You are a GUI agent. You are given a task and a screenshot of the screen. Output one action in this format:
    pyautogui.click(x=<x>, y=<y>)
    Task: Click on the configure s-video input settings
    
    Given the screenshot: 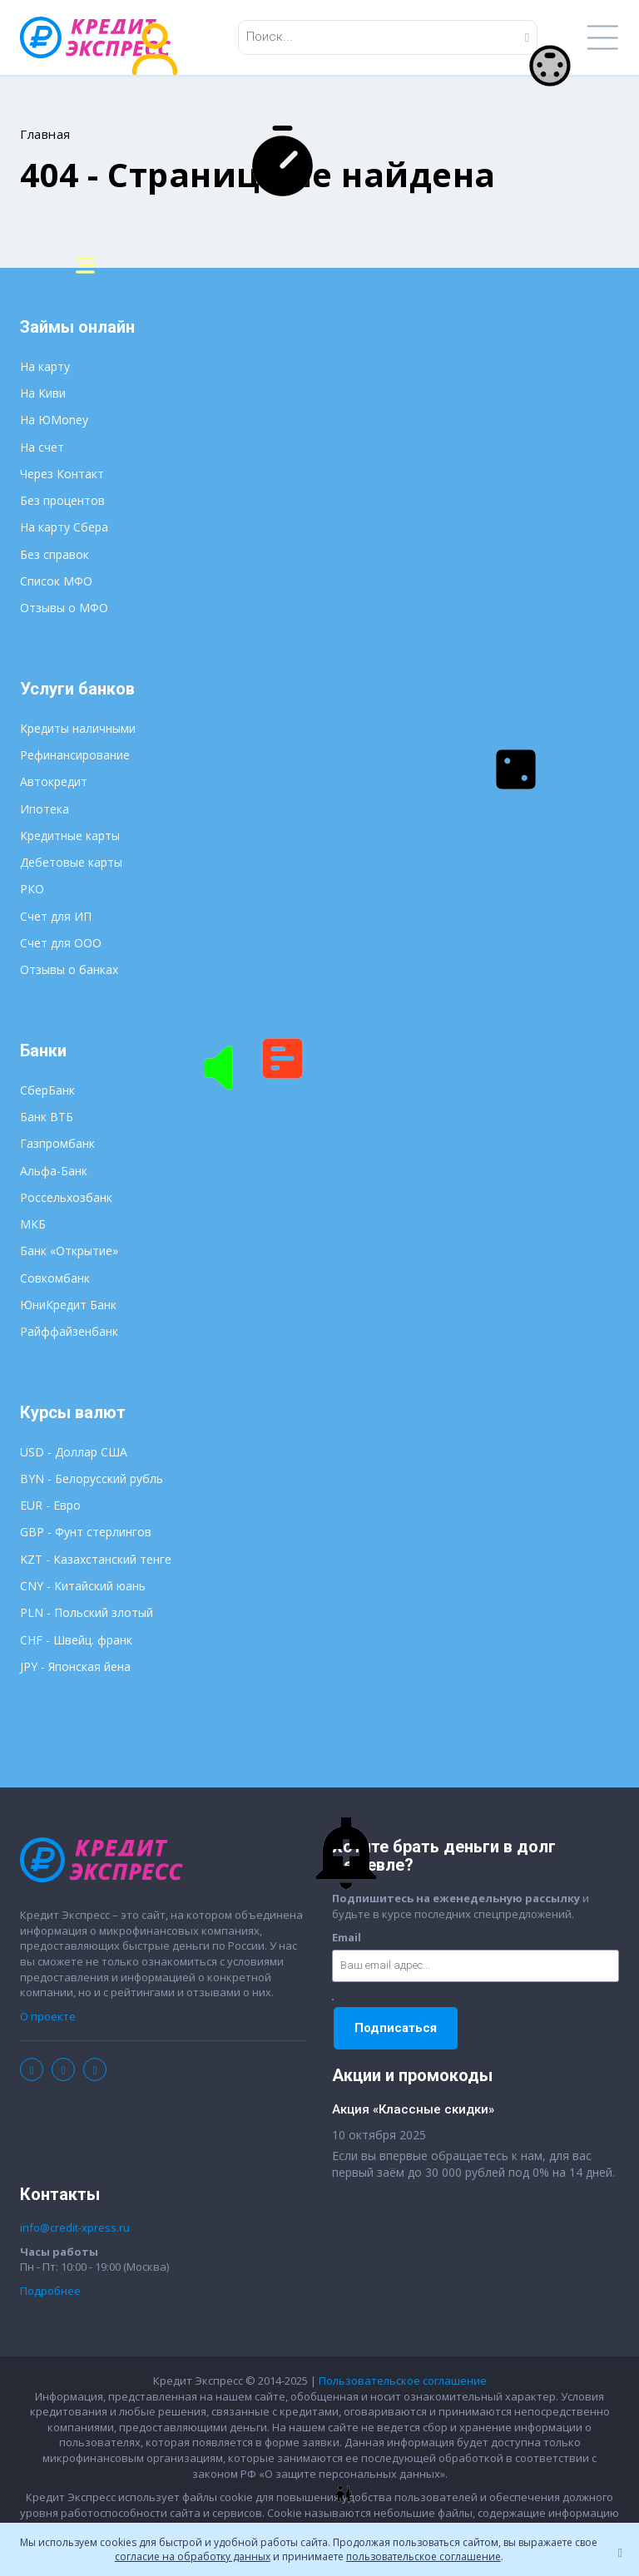 What is the action you would take?
    pyautogui.click(x=550, y=66)
    